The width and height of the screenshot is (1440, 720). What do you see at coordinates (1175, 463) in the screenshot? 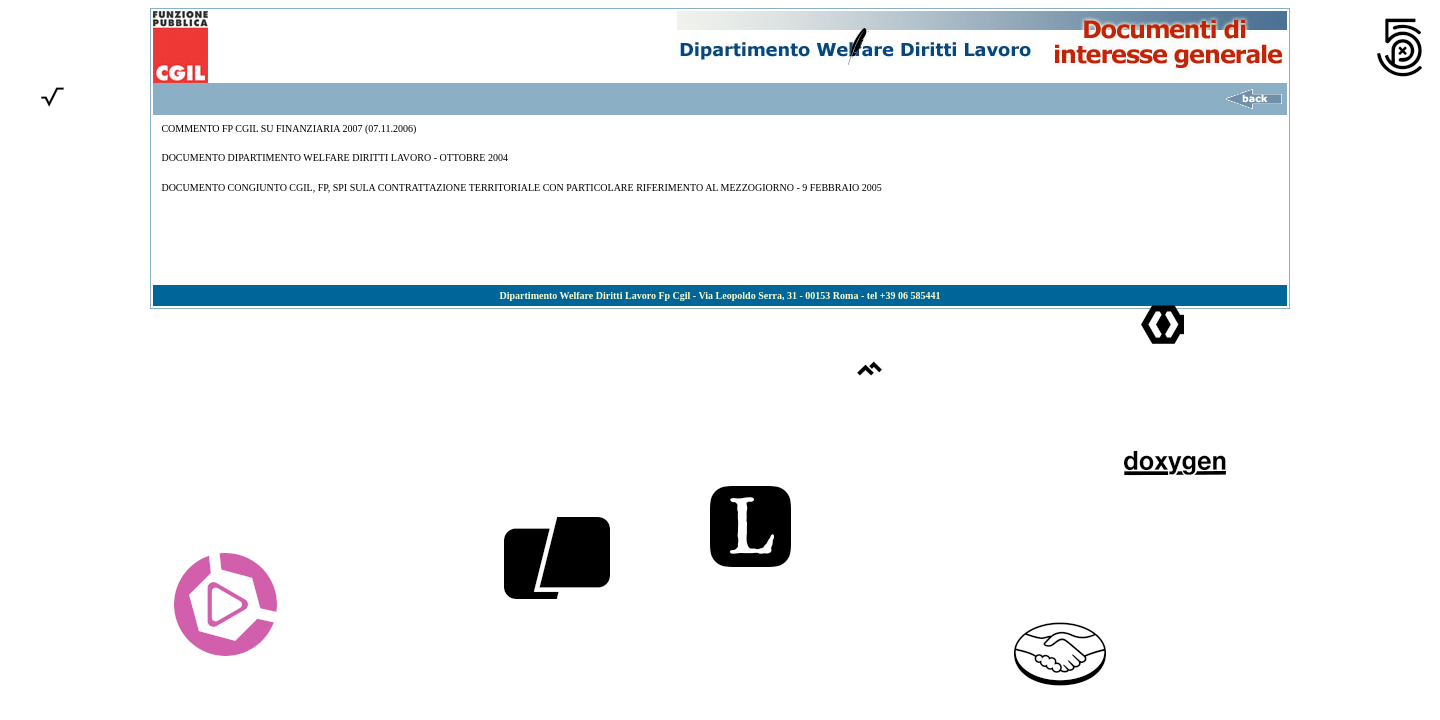
I see `link to Doxygen documentation generator` at bounding box center [1175, 463].